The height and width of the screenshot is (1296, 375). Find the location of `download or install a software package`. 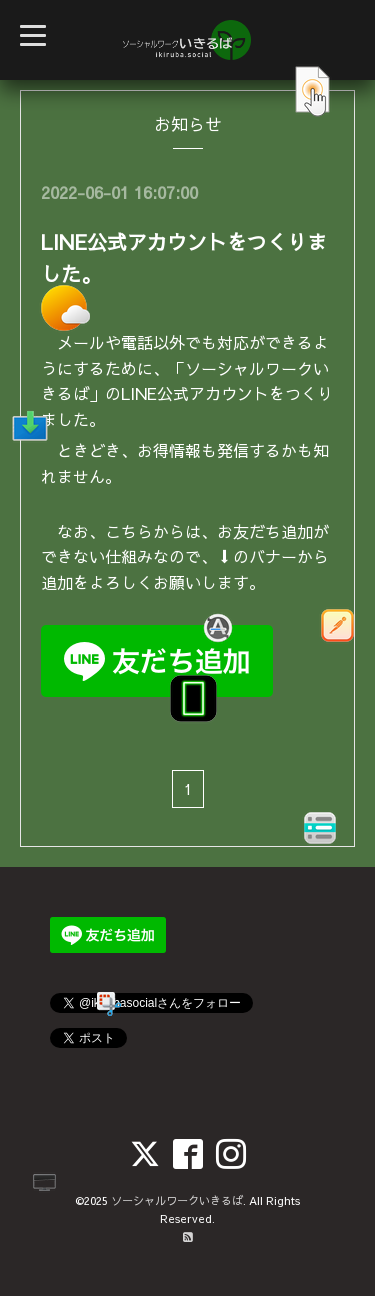

download or install a software package is located at coordinates (30, 426).